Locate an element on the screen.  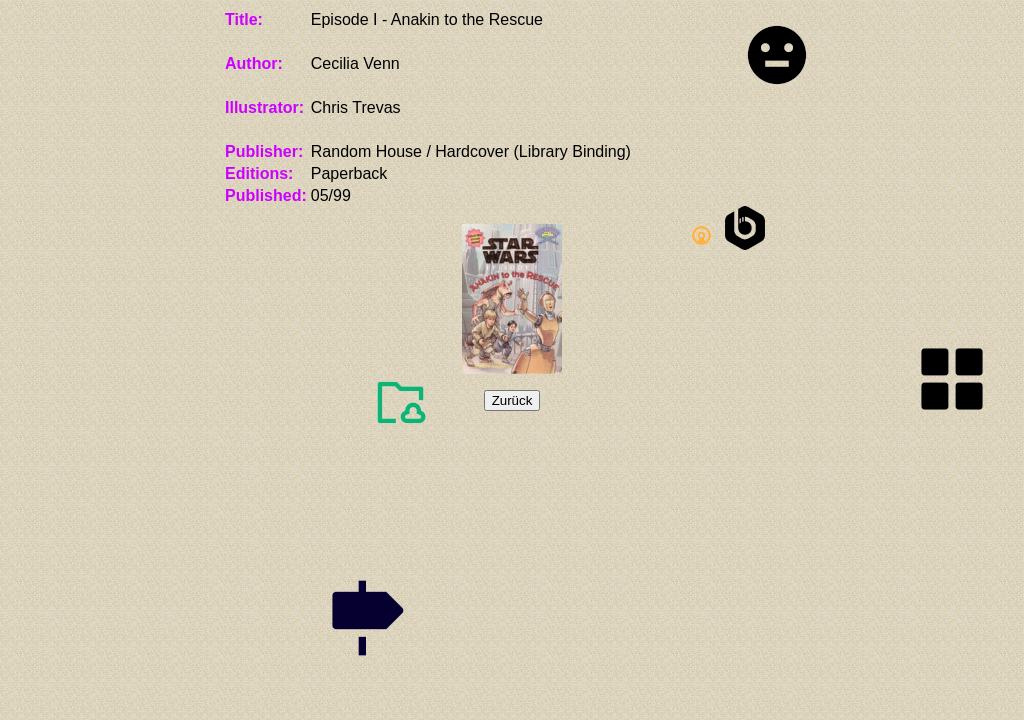
open beekeeper studio database management app is located at coordinates (745, 228).